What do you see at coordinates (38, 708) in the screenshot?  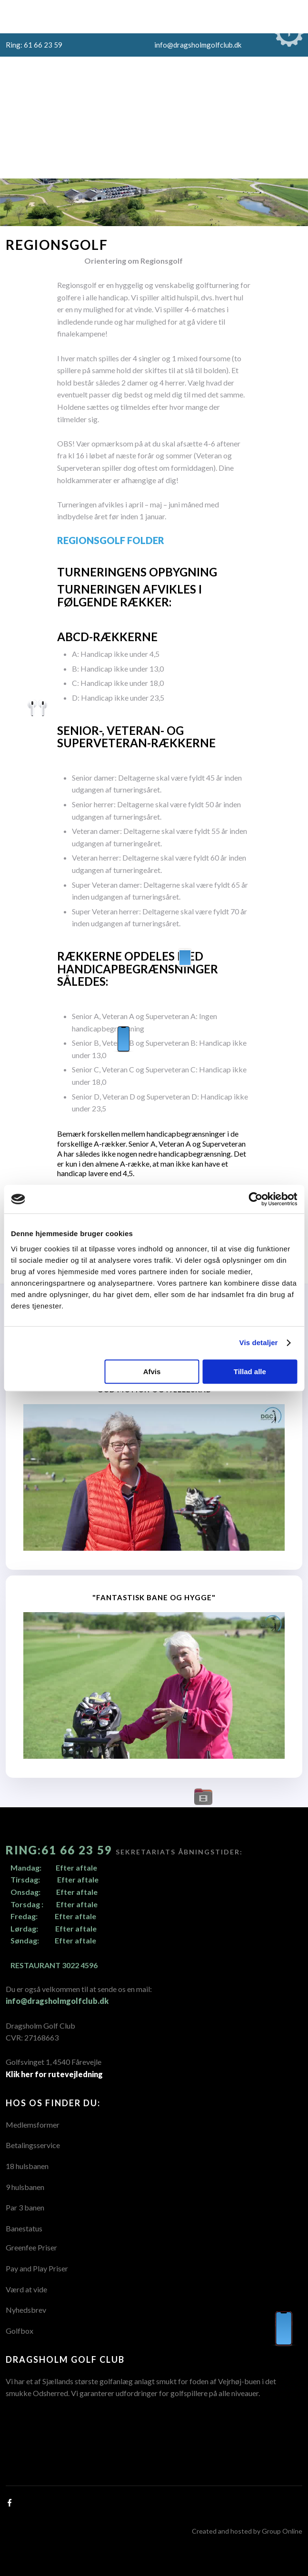 I see `connect bluetooth earbuds` at bounding box center [38, 708].